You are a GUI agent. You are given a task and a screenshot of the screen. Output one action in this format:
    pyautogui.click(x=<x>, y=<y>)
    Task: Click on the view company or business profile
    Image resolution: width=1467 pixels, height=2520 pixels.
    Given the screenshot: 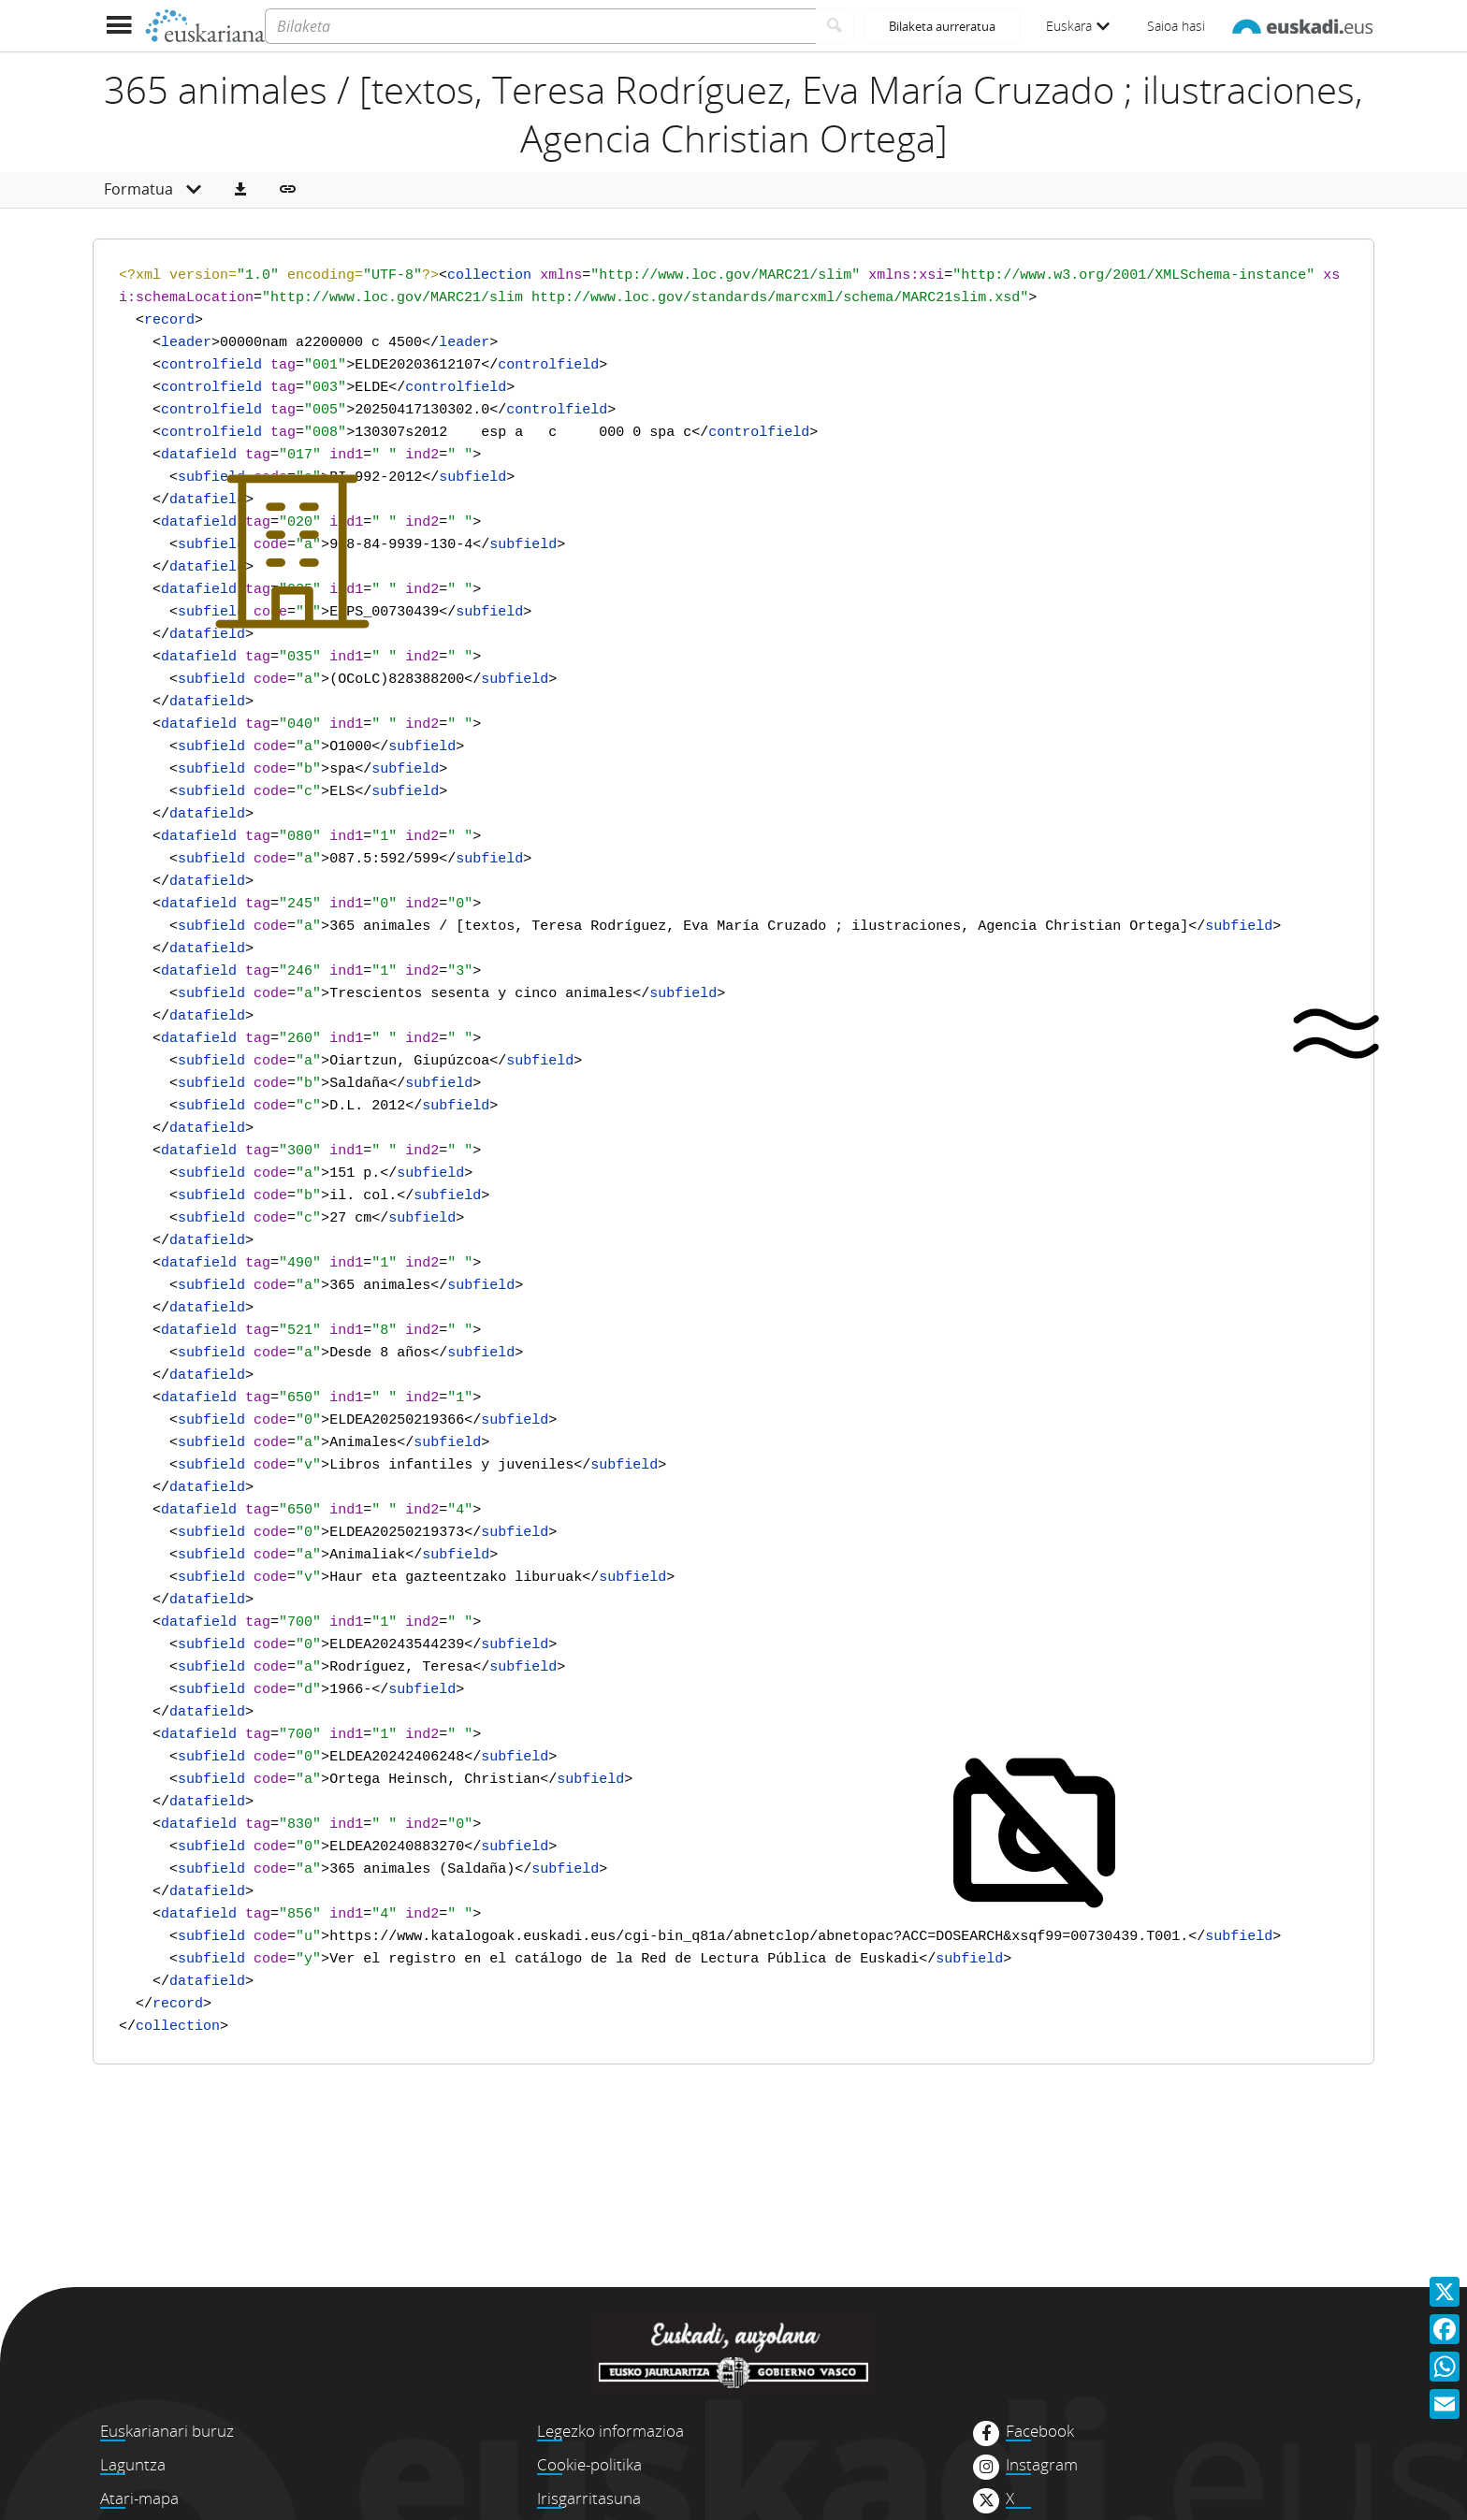 What is the action you would take?
    pyautogui.click(x=292, y=551)
    